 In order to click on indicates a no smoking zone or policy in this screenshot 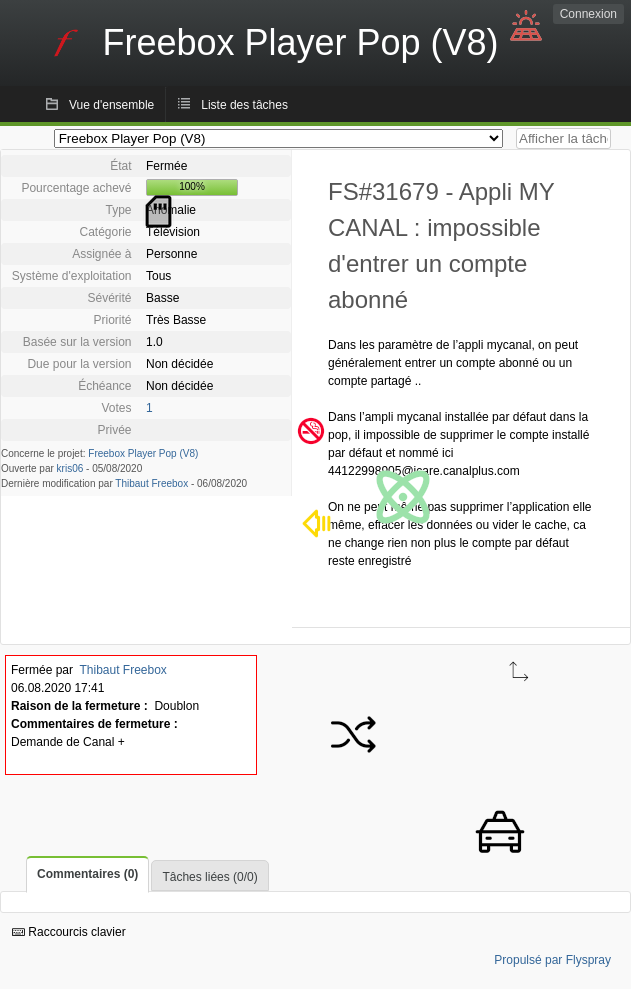, I will do `click(311, 431)`.